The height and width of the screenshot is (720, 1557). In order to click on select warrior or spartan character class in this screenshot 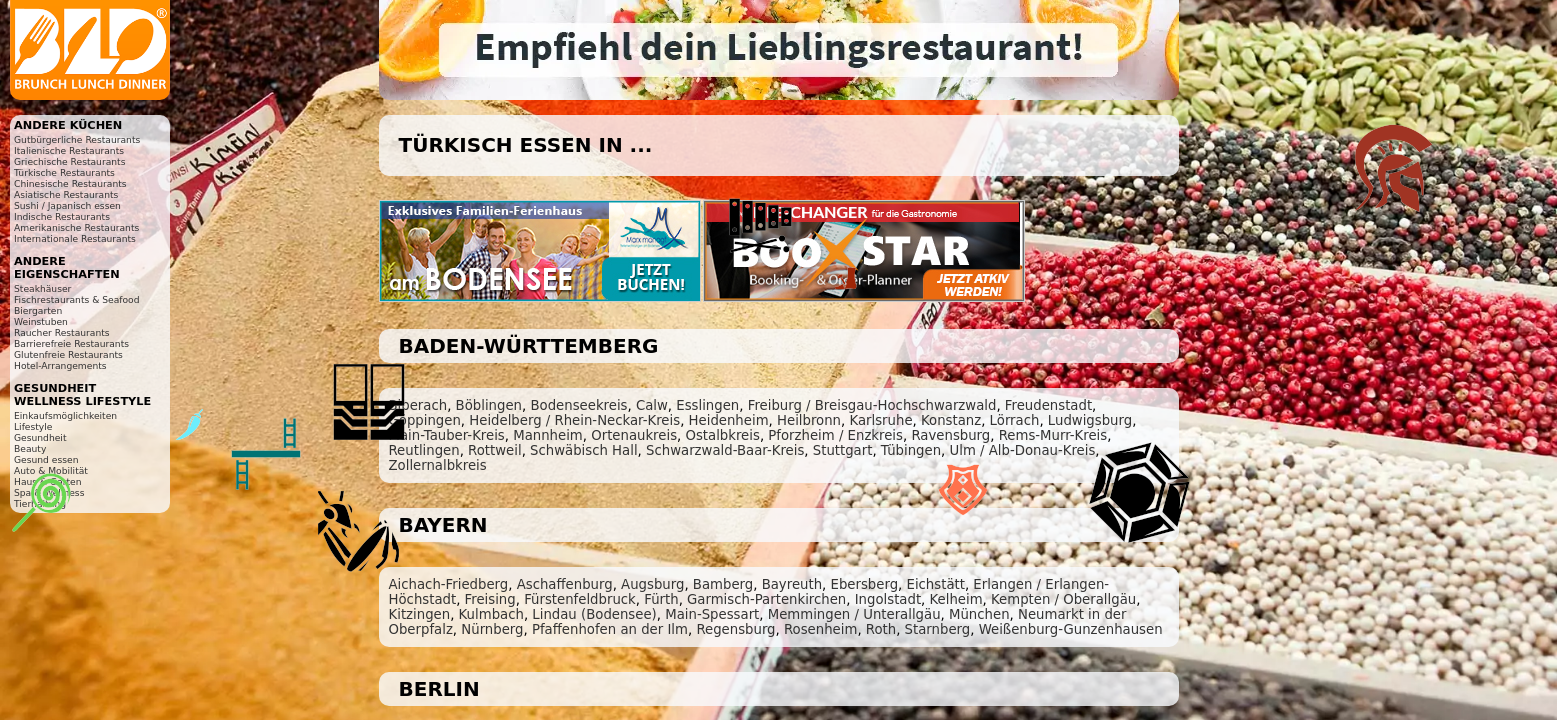, I will do `click(1393, 168)`.